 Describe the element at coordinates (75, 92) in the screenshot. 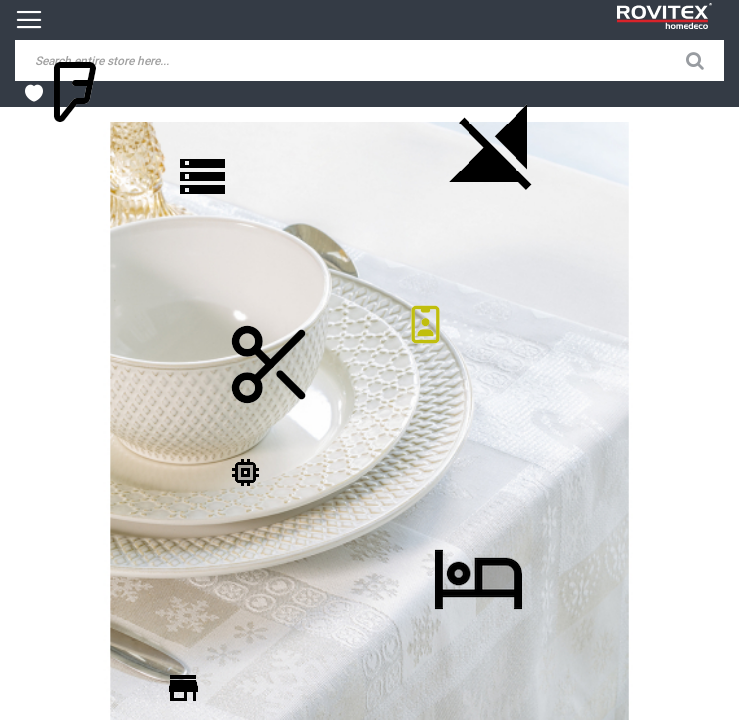

I see `open foursquare app` at that location.